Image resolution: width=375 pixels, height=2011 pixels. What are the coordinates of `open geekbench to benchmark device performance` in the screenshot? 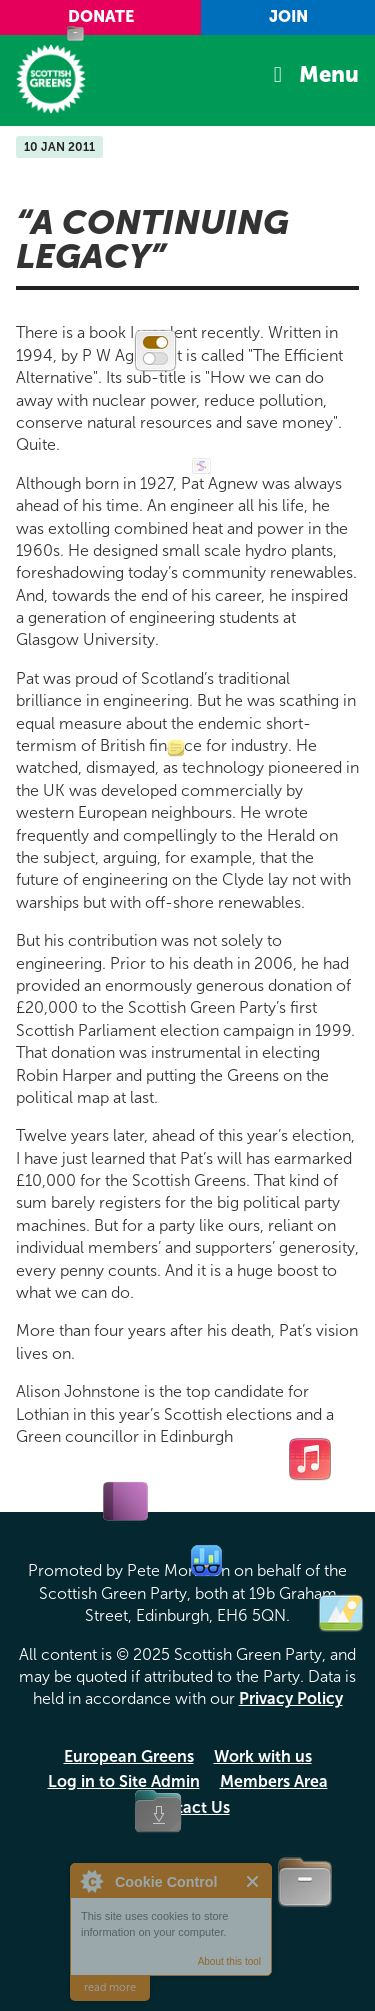 It's located at (206, 1560).